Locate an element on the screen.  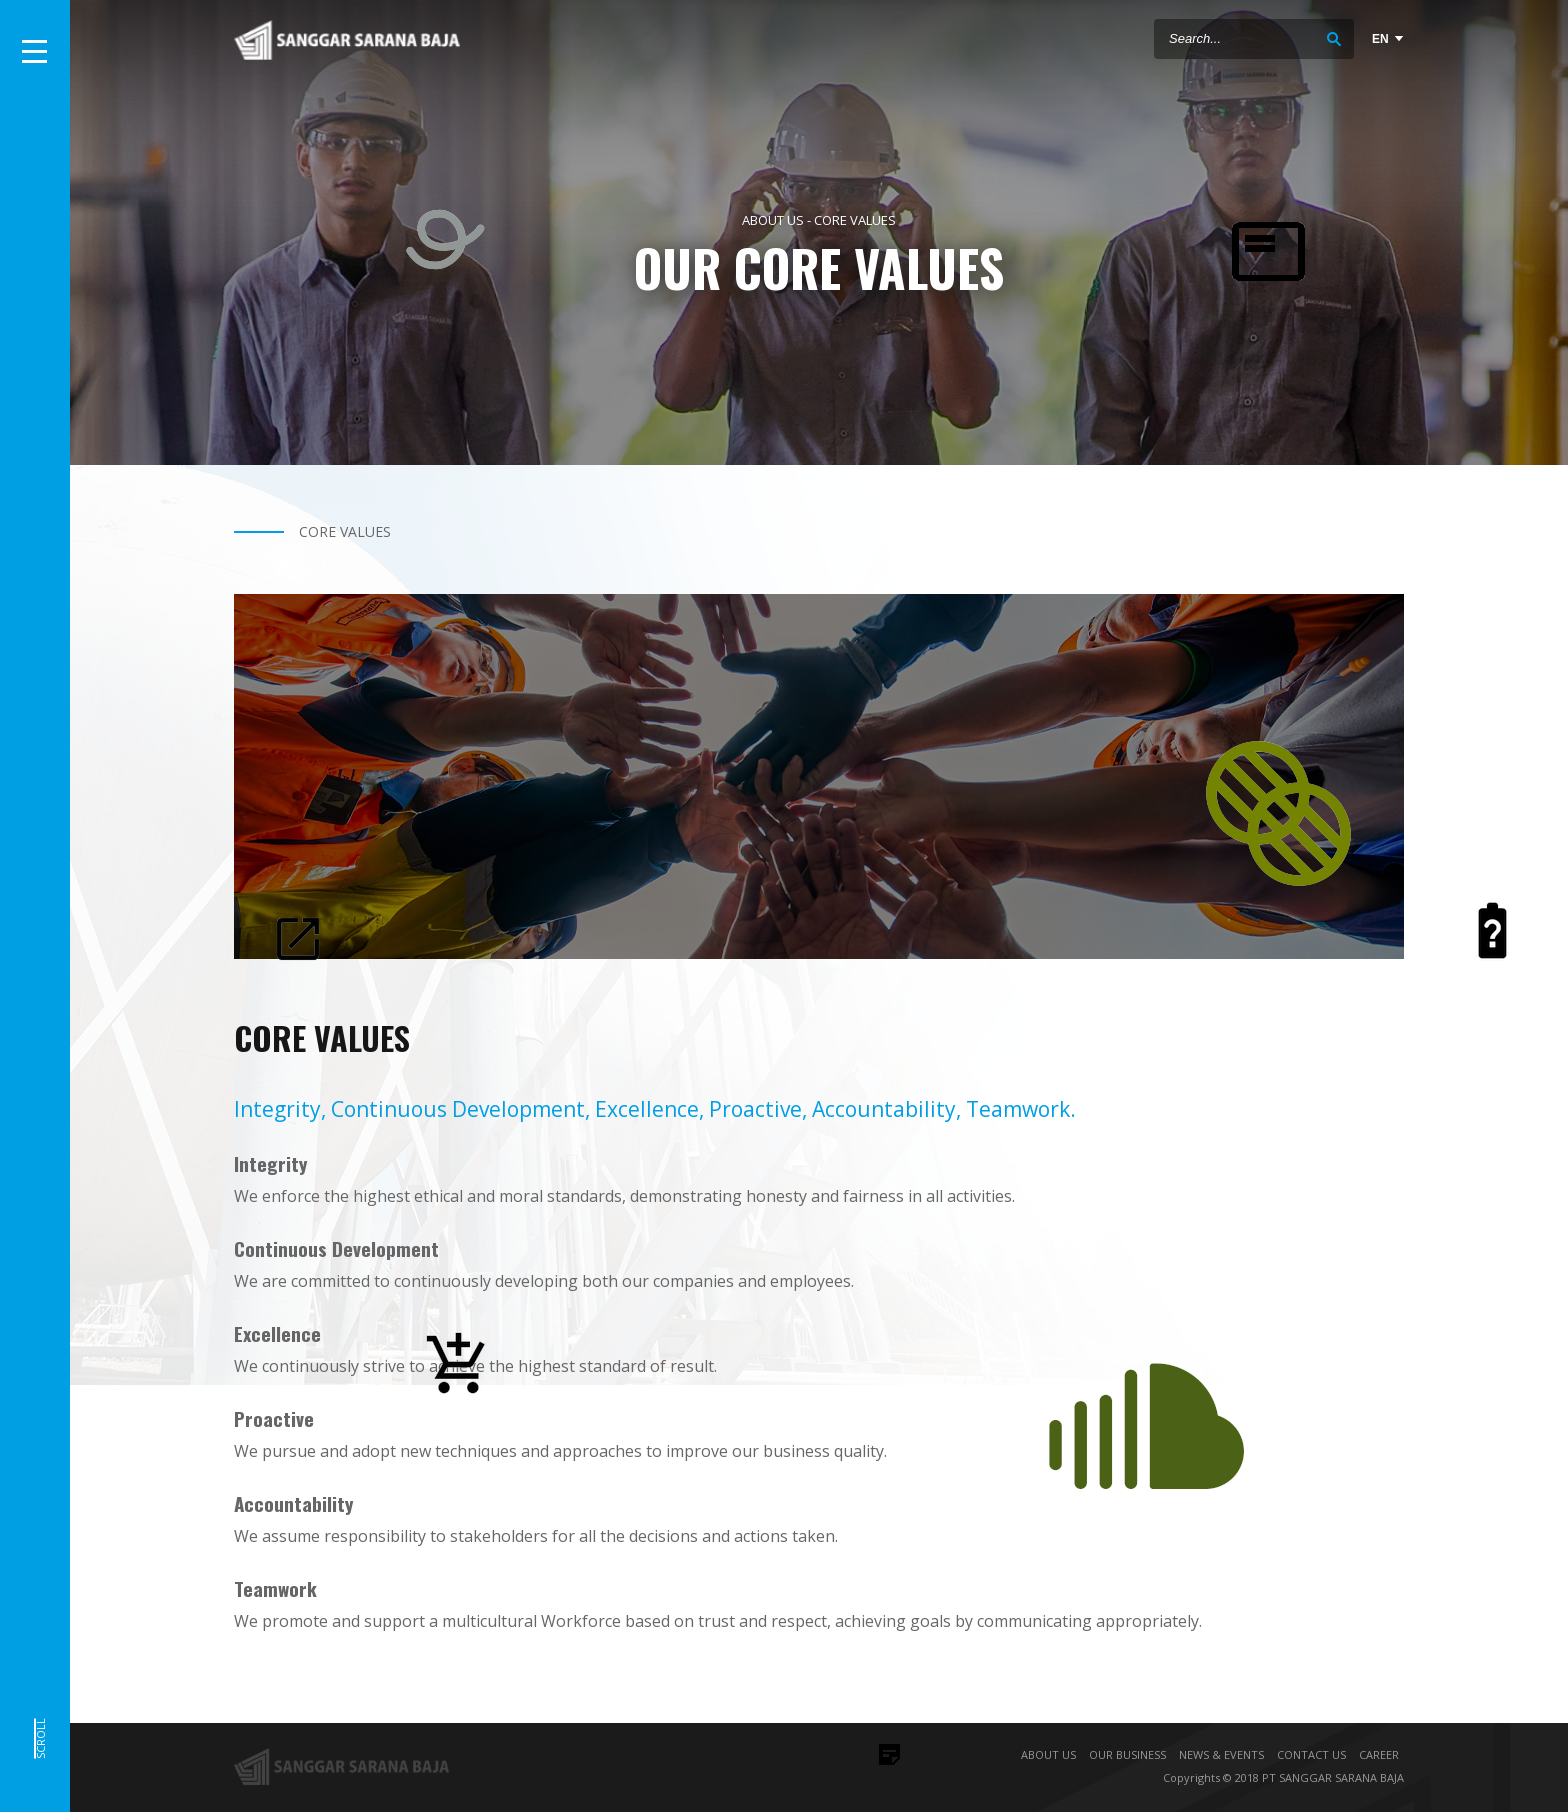
open soundcloud app is located at coordinates (1143, 1432).